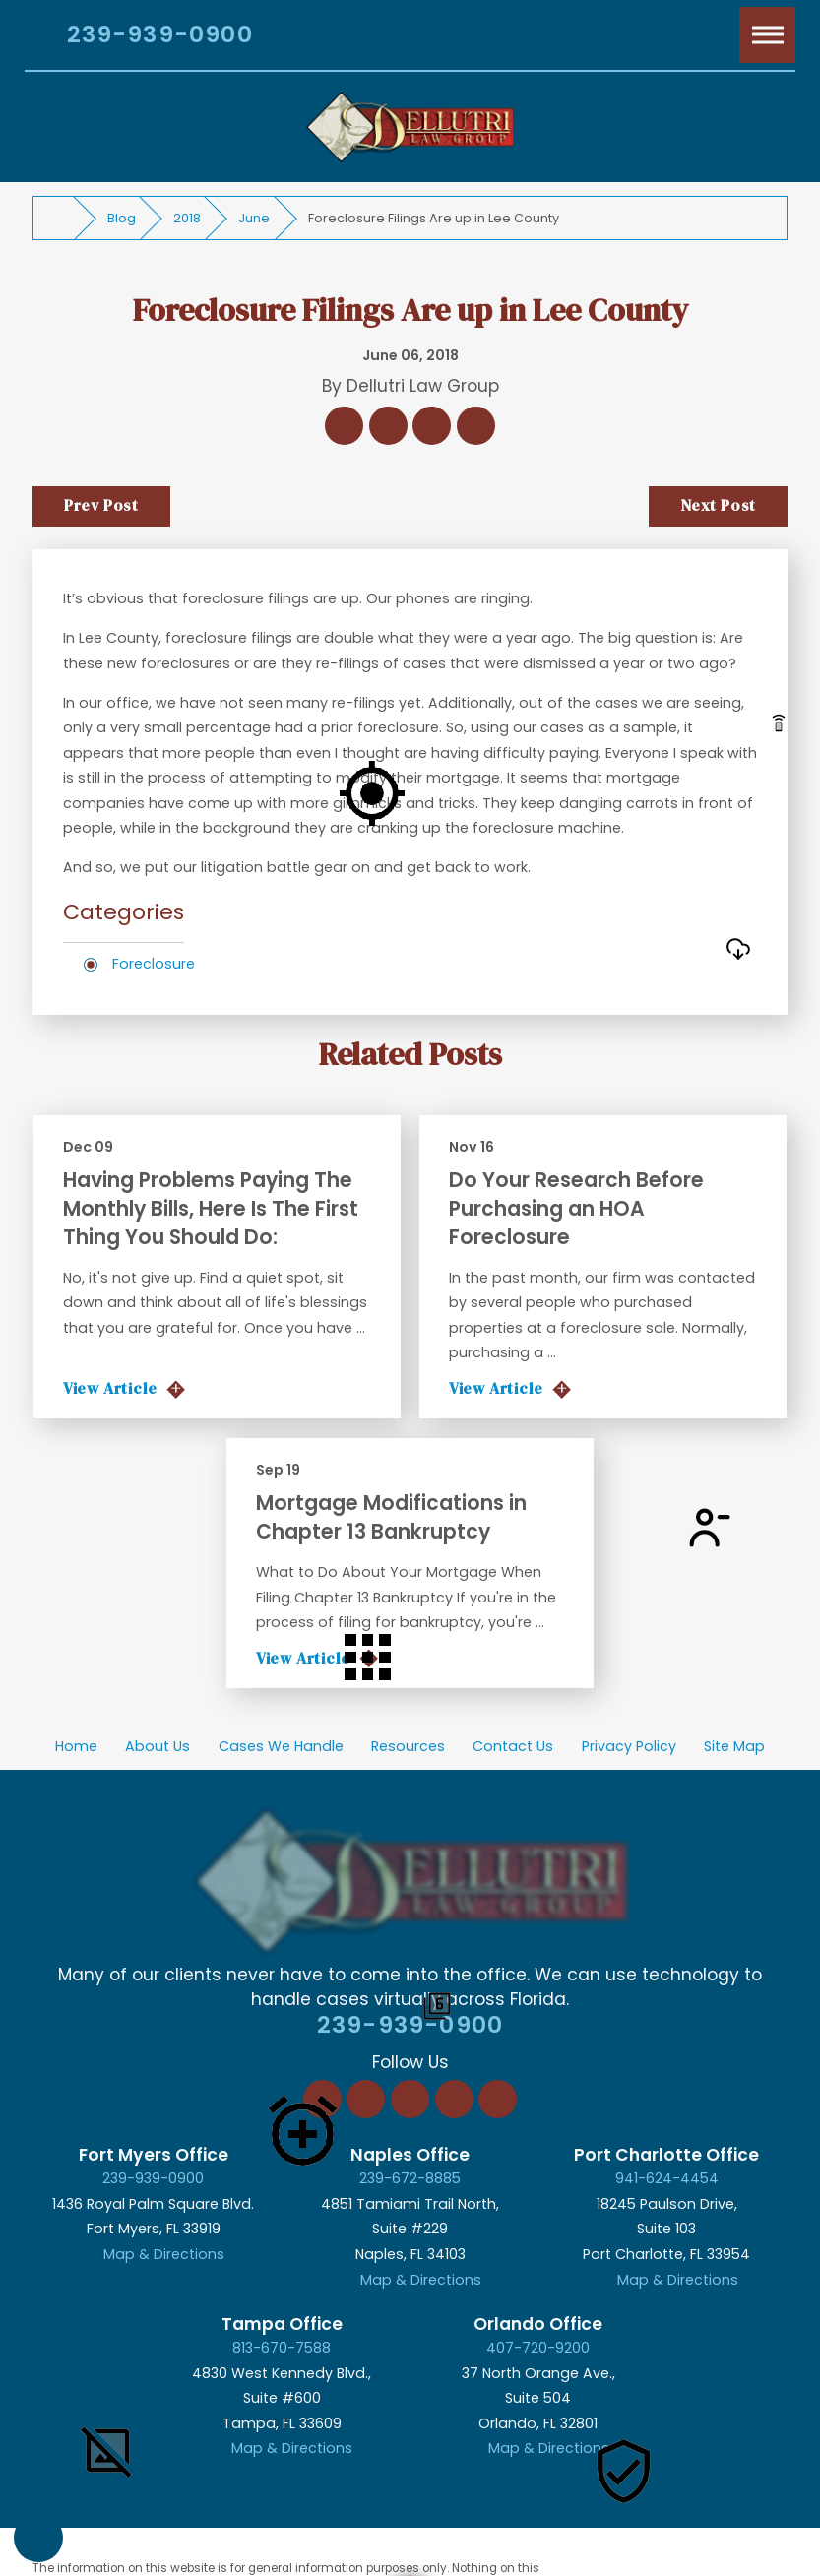 This screenshot has width=820, height=2576. What do you see at coordinates (709, 1528) in the screenshot?
I see `remove a contact or friend` at bounding box center [709, 1528].